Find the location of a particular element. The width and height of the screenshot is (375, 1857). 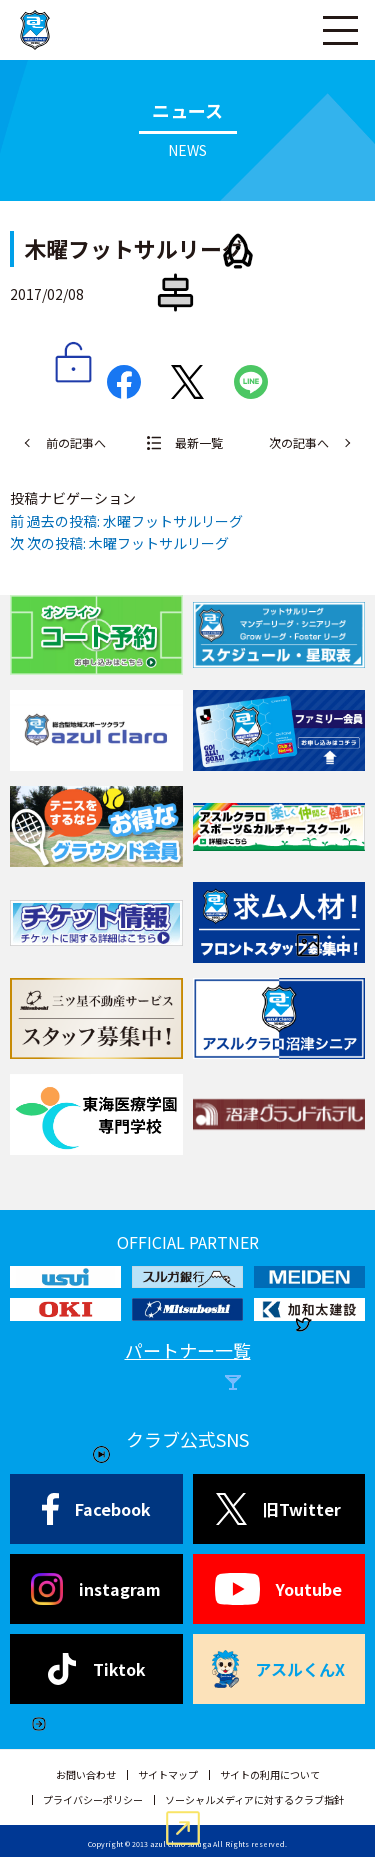

open link in new window is located at coordinates (183, 1828).